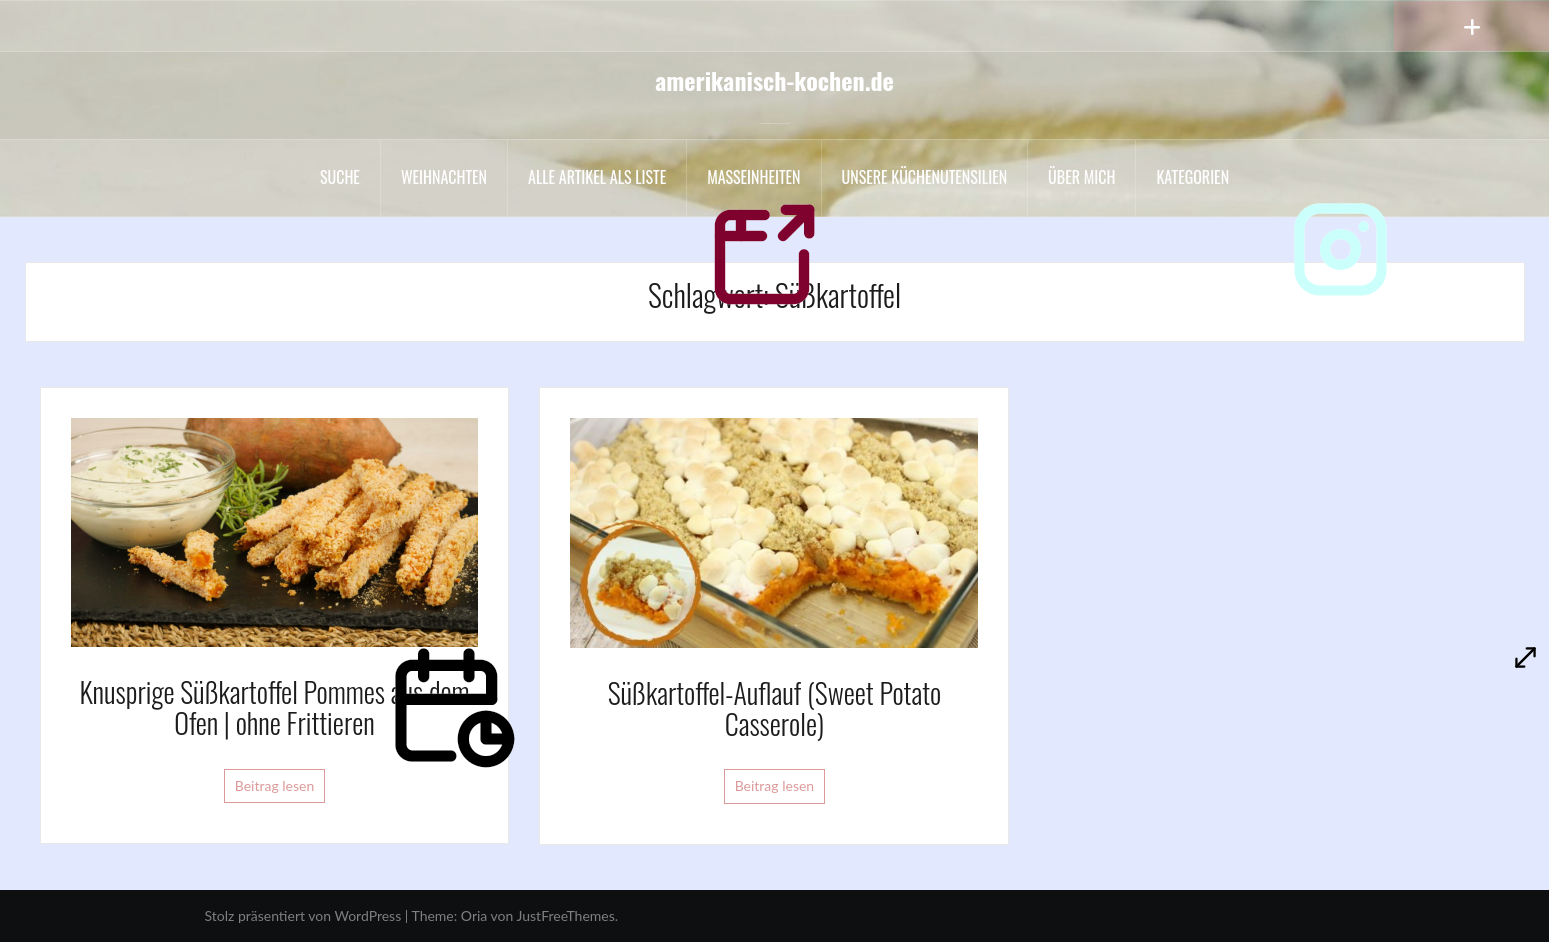  I want to click on open Instagram app, so click(1340, 249).